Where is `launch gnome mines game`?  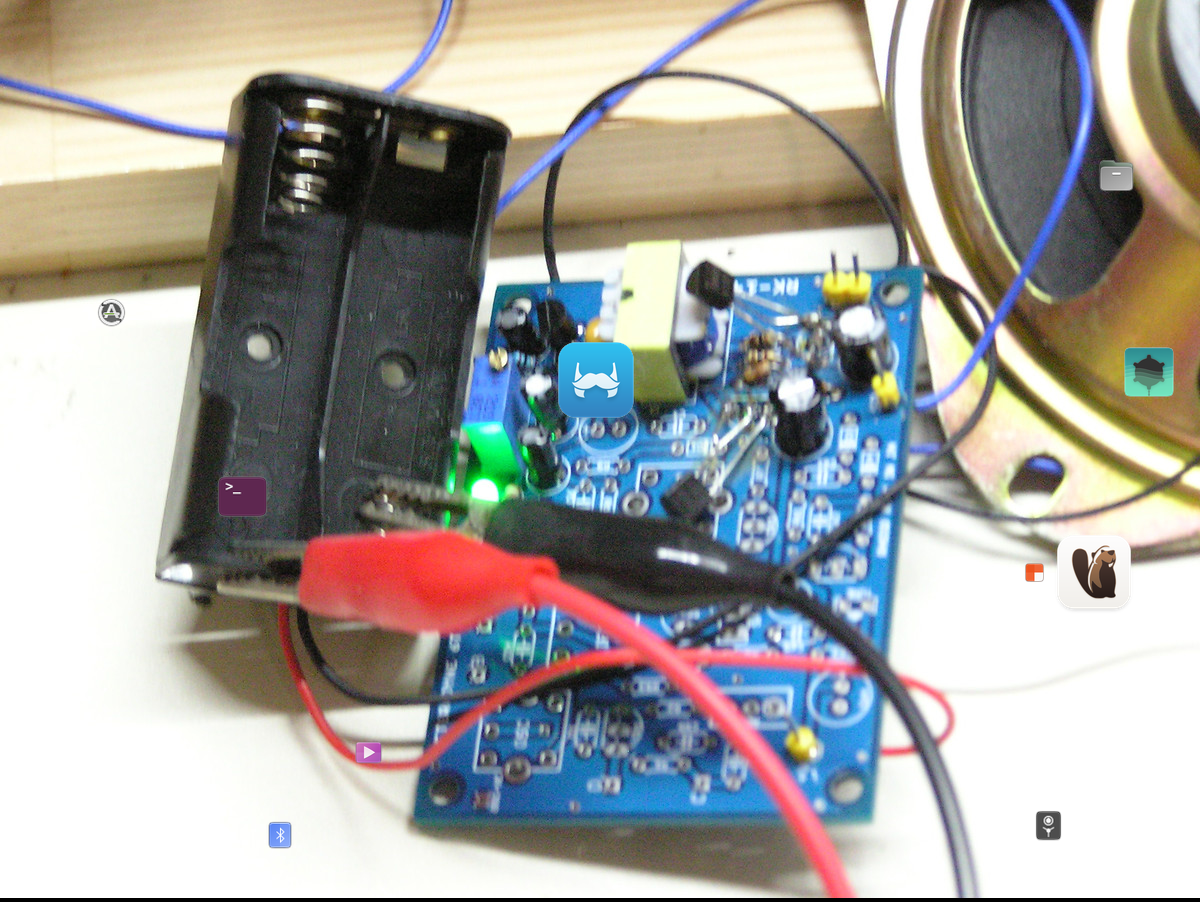
launch gnome mines game is located at coordinates (1149, 372).